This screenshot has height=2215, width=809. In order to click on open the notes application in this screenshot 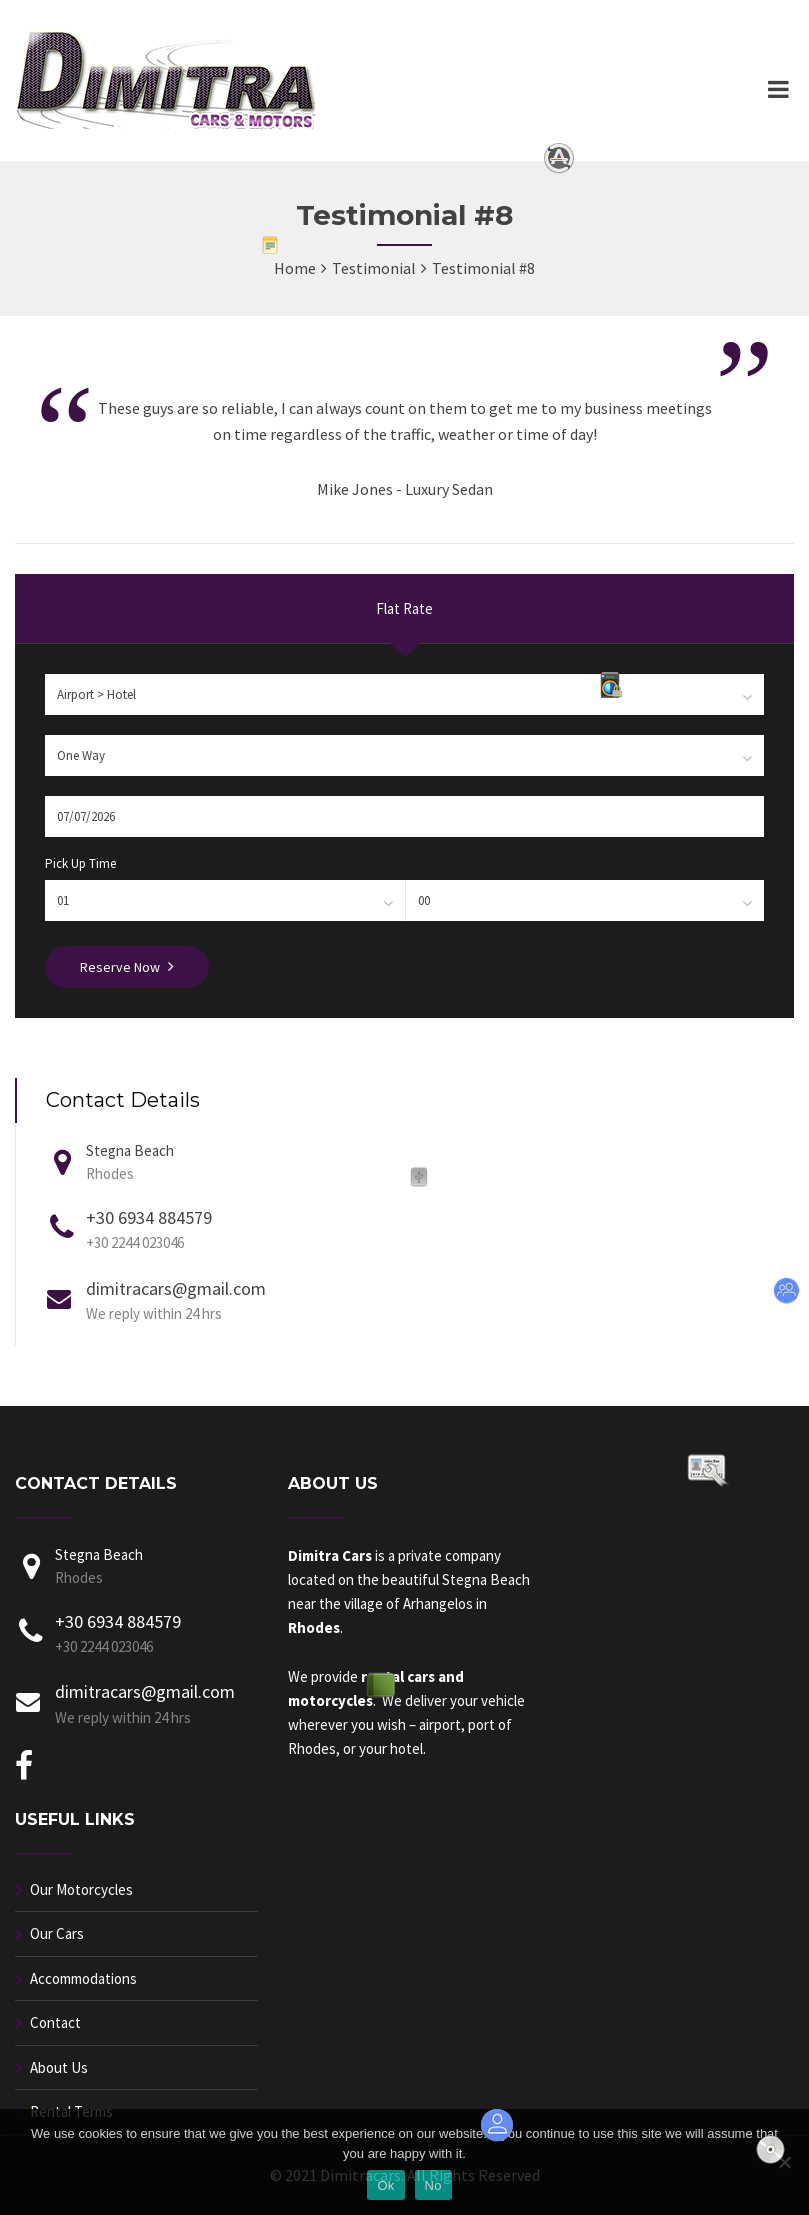, I will do `click(270, 245)`.